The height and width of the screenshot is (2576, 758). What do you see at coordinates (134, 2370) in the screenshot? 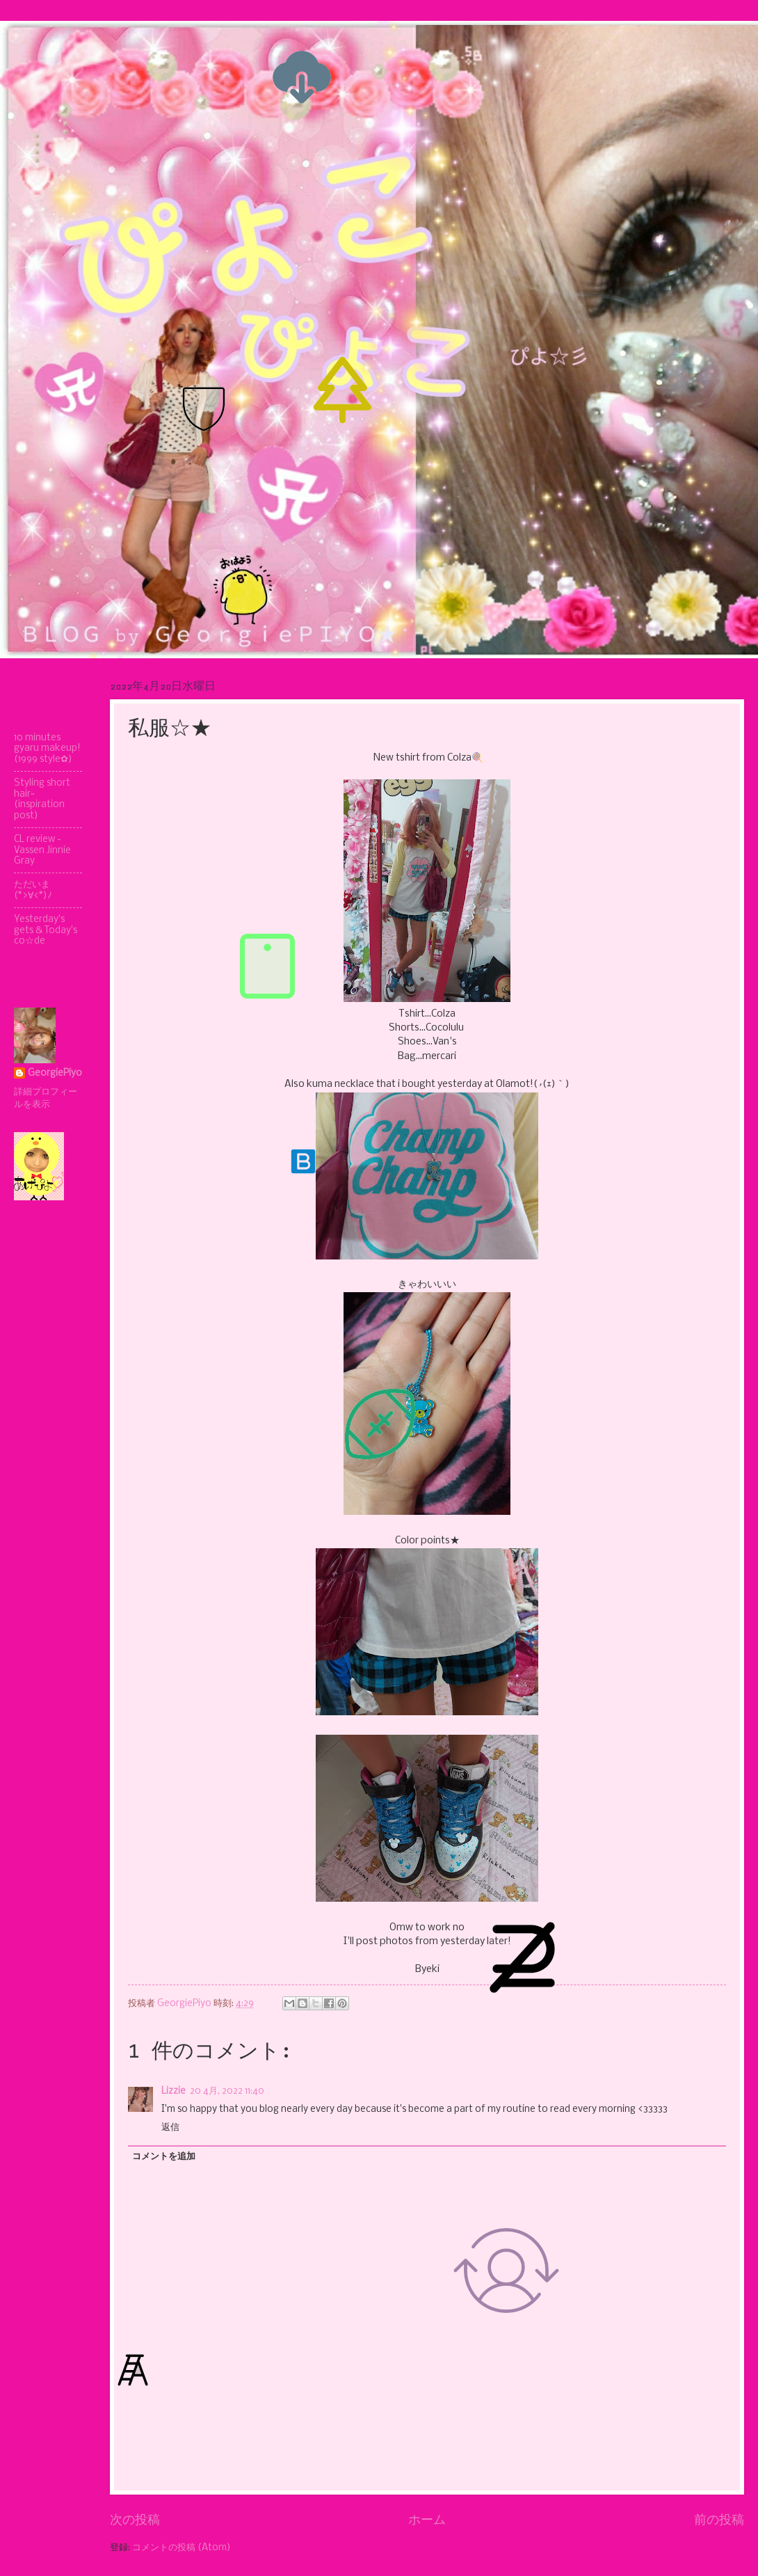
I see `access tools or equipment section` at bounding box center [134, 2370].